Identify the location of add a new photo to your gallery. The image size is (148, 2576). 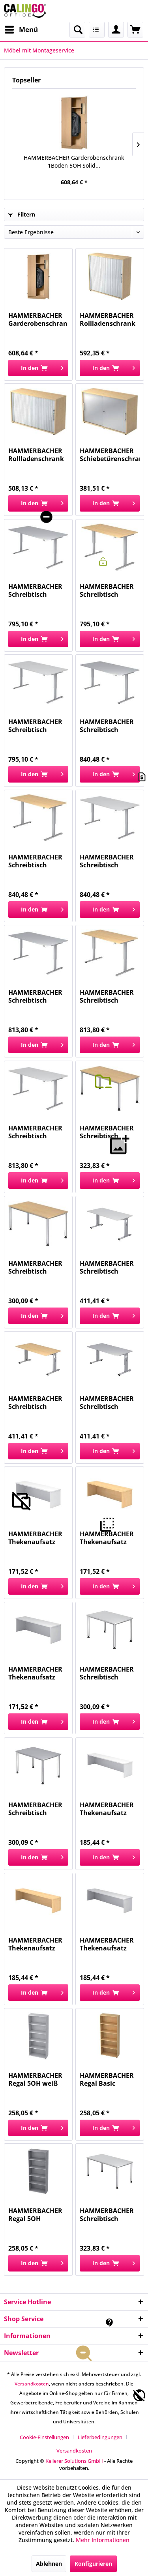
(119, 1145).